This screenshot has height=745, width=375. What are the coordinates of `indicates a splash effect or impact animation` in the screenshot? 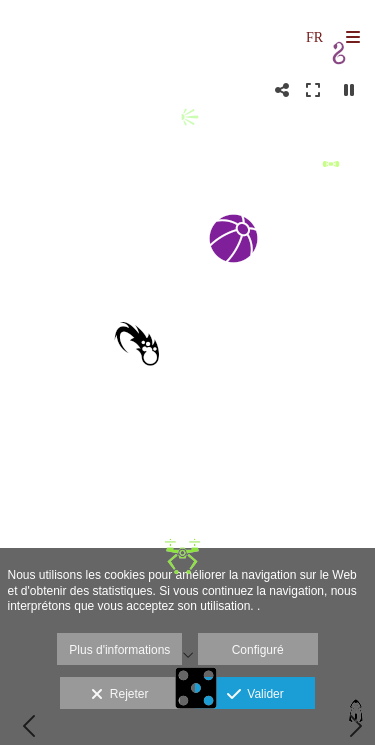 It's located at (190, 117).